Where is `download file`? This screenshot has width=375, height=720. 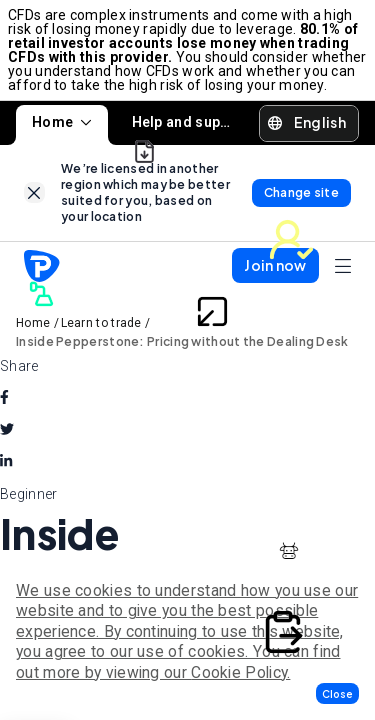
download file is located at coordinates (144, 151).